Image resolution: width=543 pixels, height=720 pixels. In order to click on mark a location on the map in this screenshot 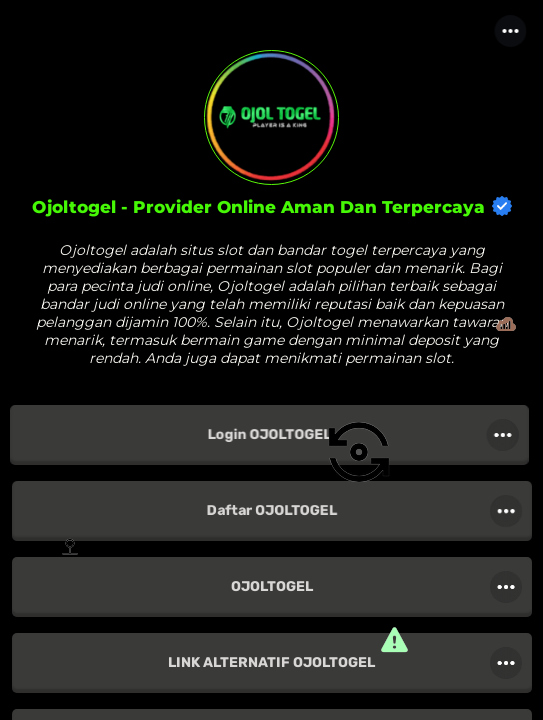, I will do `click(70, 547)`.